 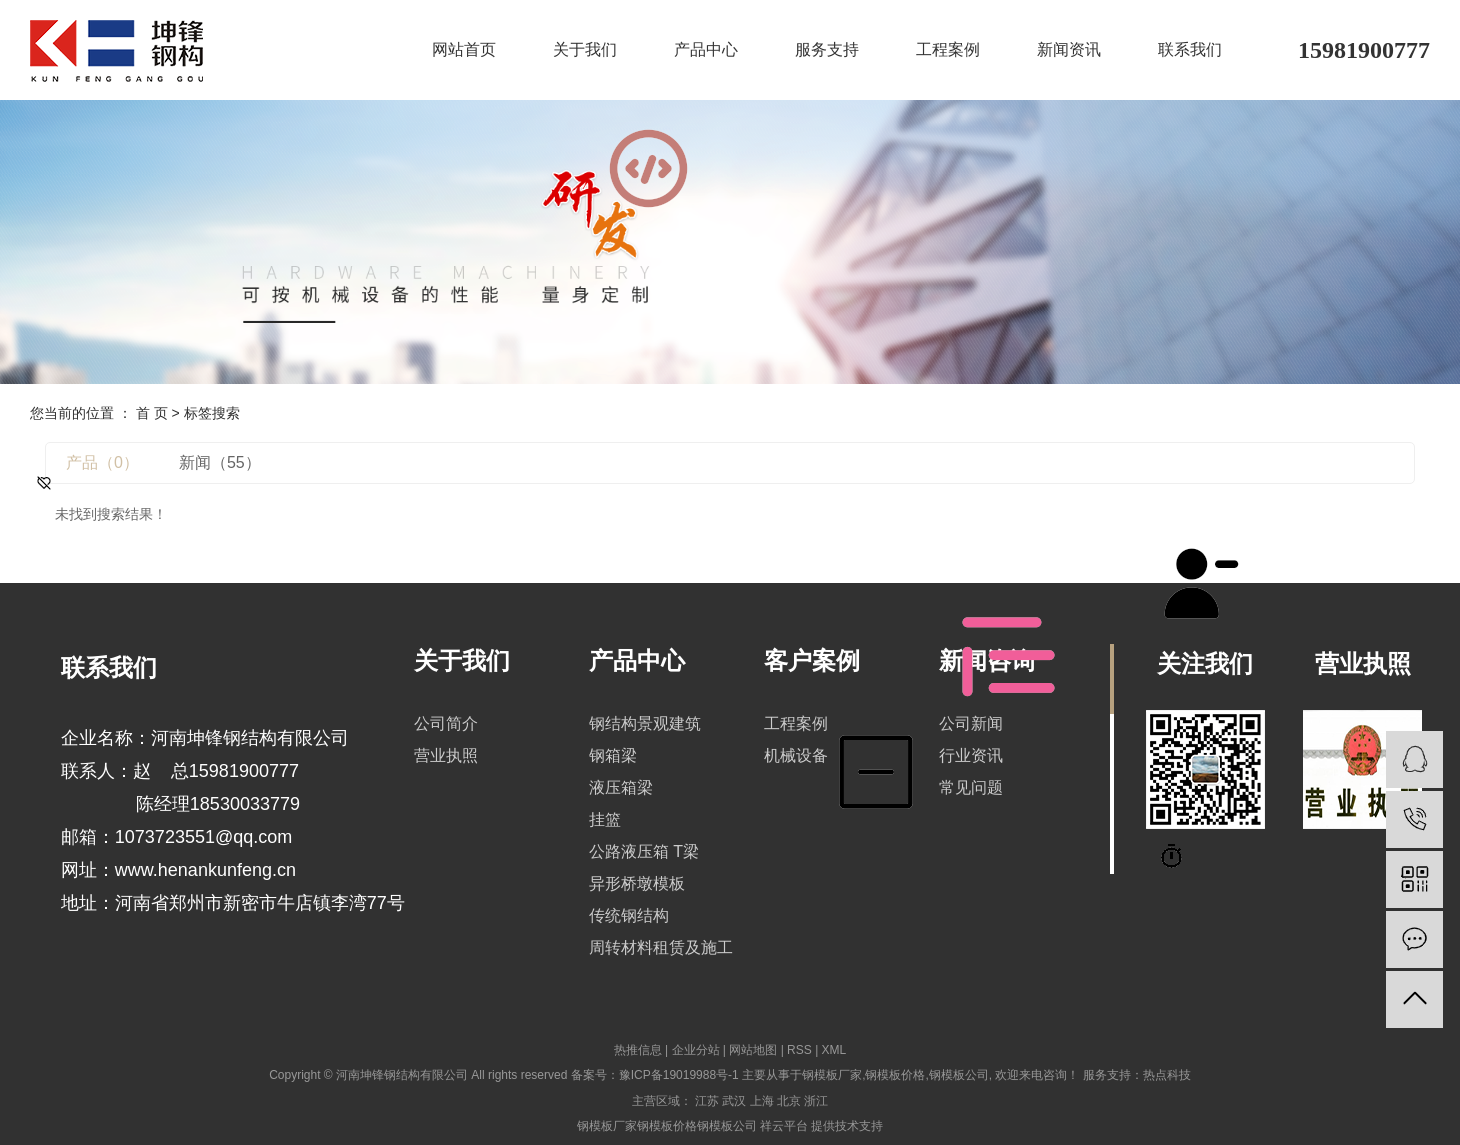 What do you see at coordinates (1008, 653) in the screenshot?
I see `insert a block quote` at bounding box center [1008, 653].